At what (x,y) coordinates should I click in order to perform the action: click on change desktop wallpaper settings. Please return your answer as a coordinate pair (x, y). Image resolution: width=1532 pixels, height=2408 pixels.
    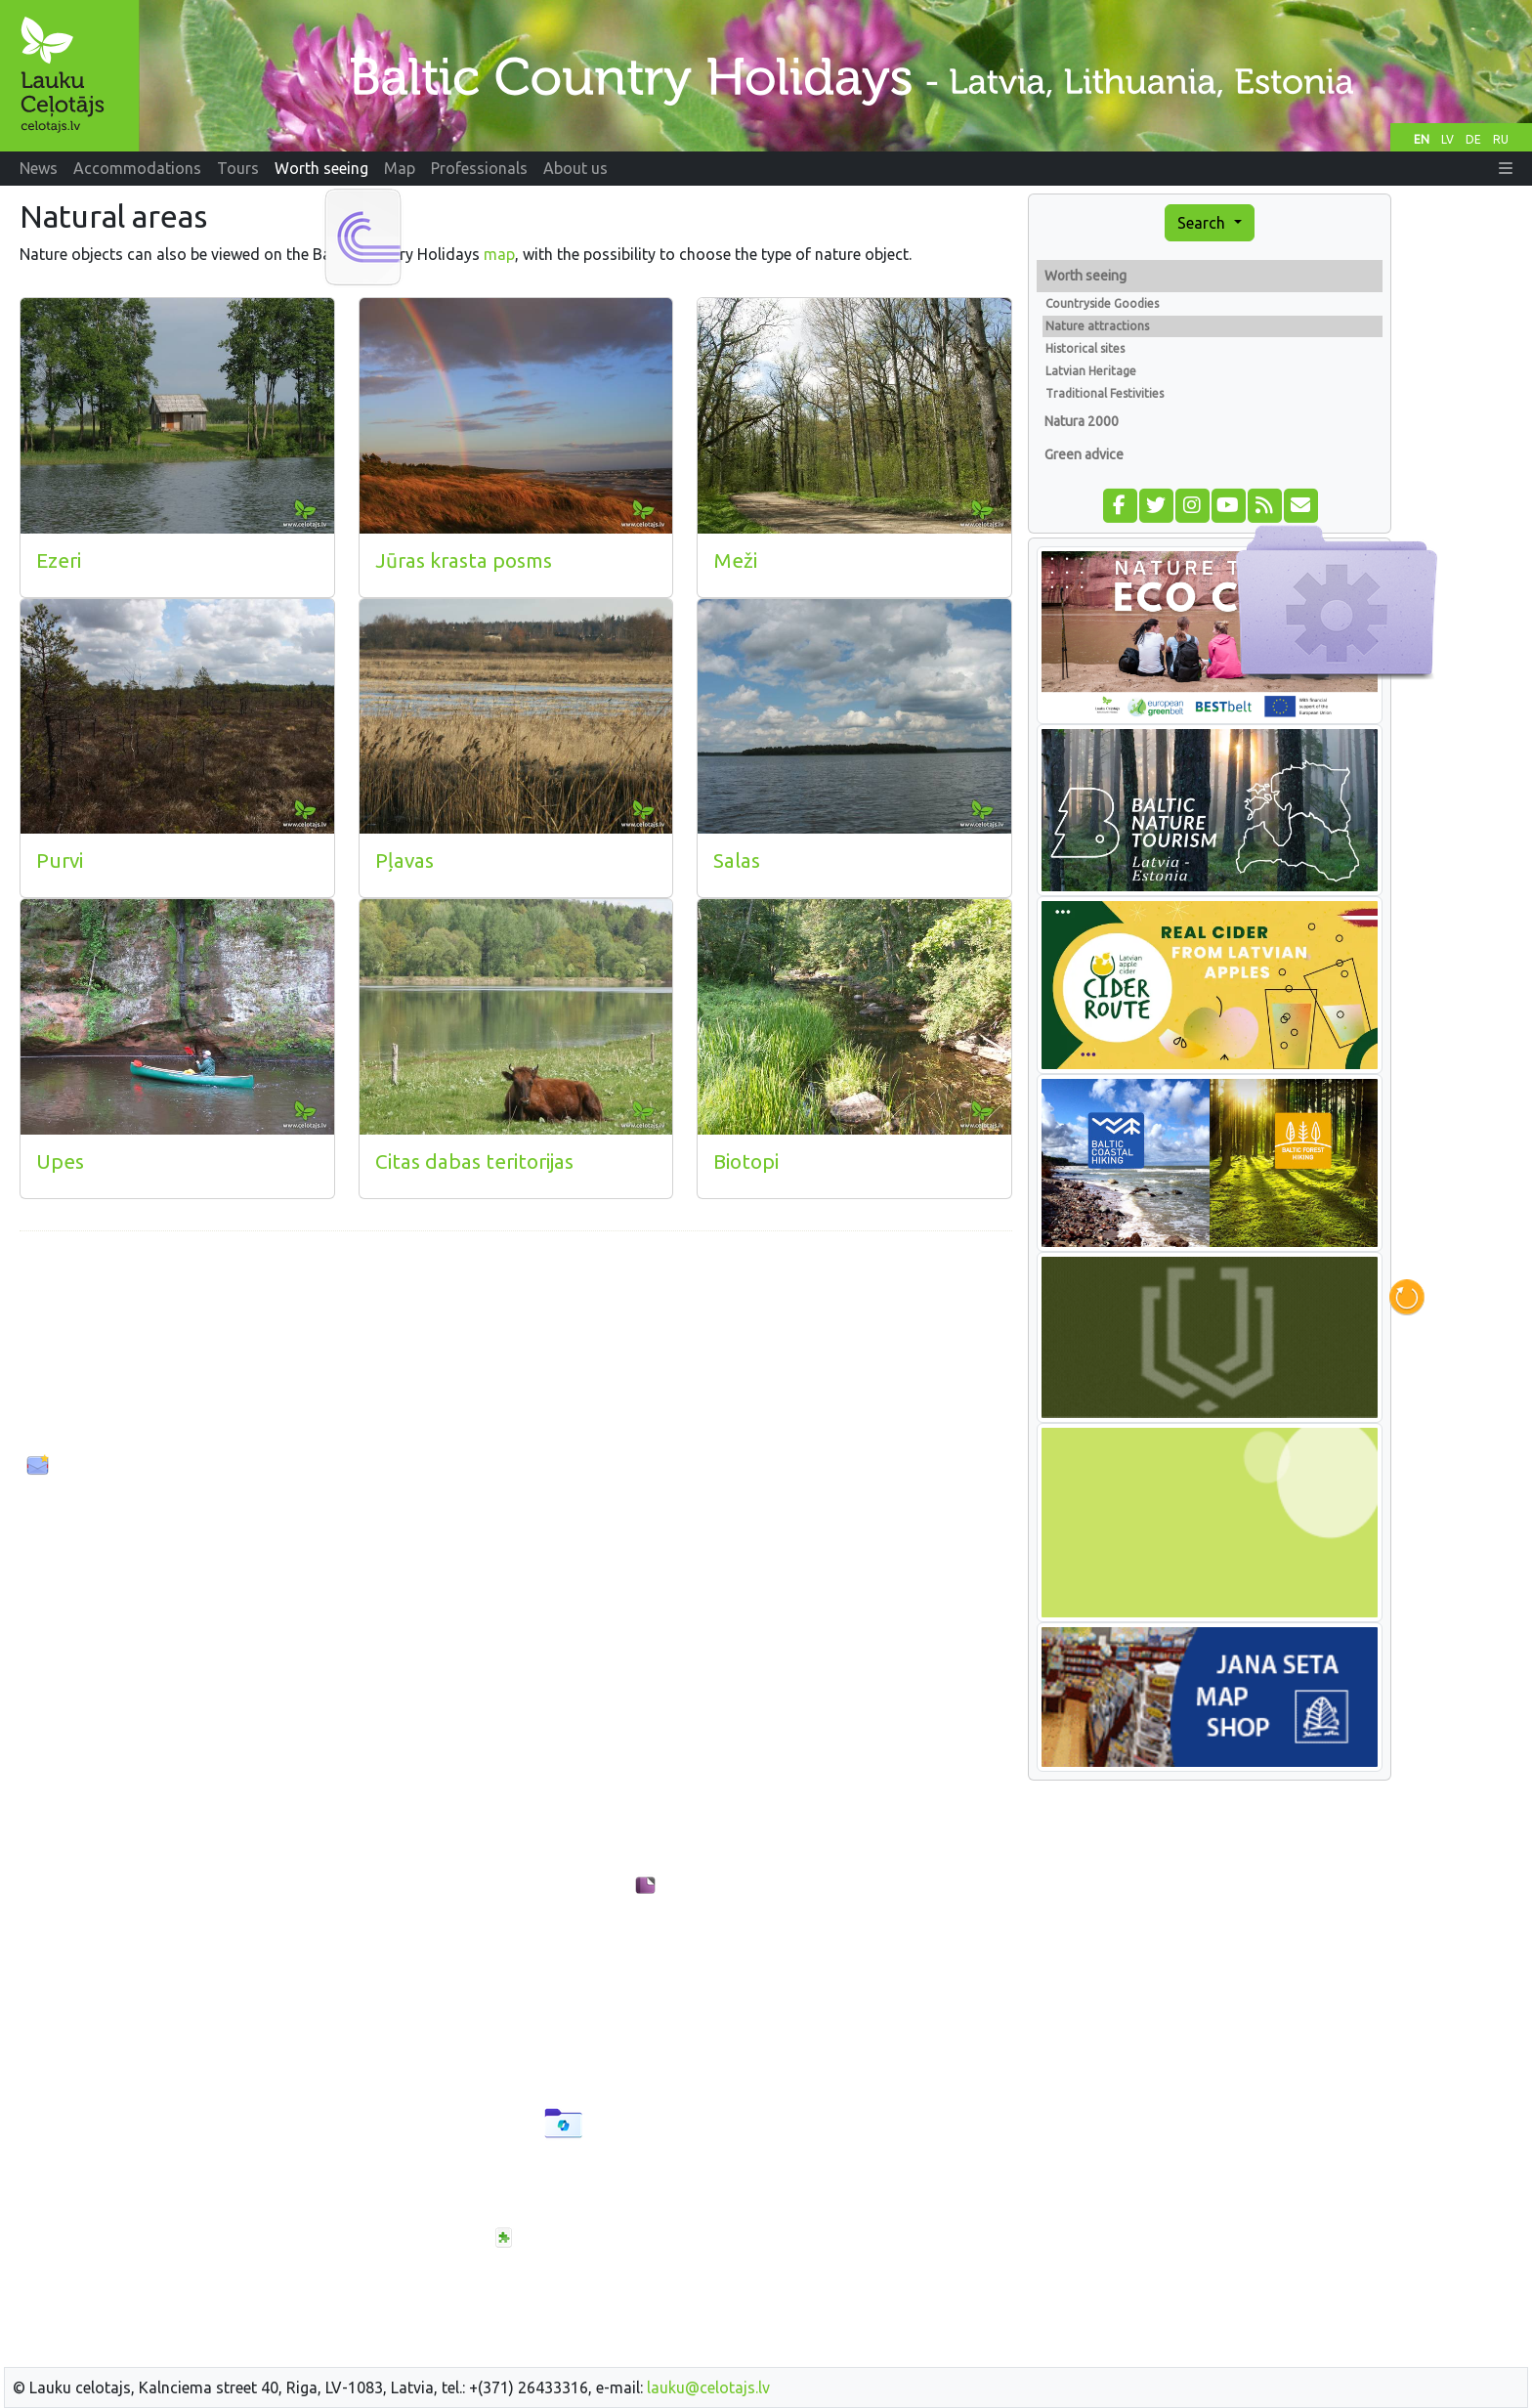
    Looking at the image, I should click on (645, 1884).